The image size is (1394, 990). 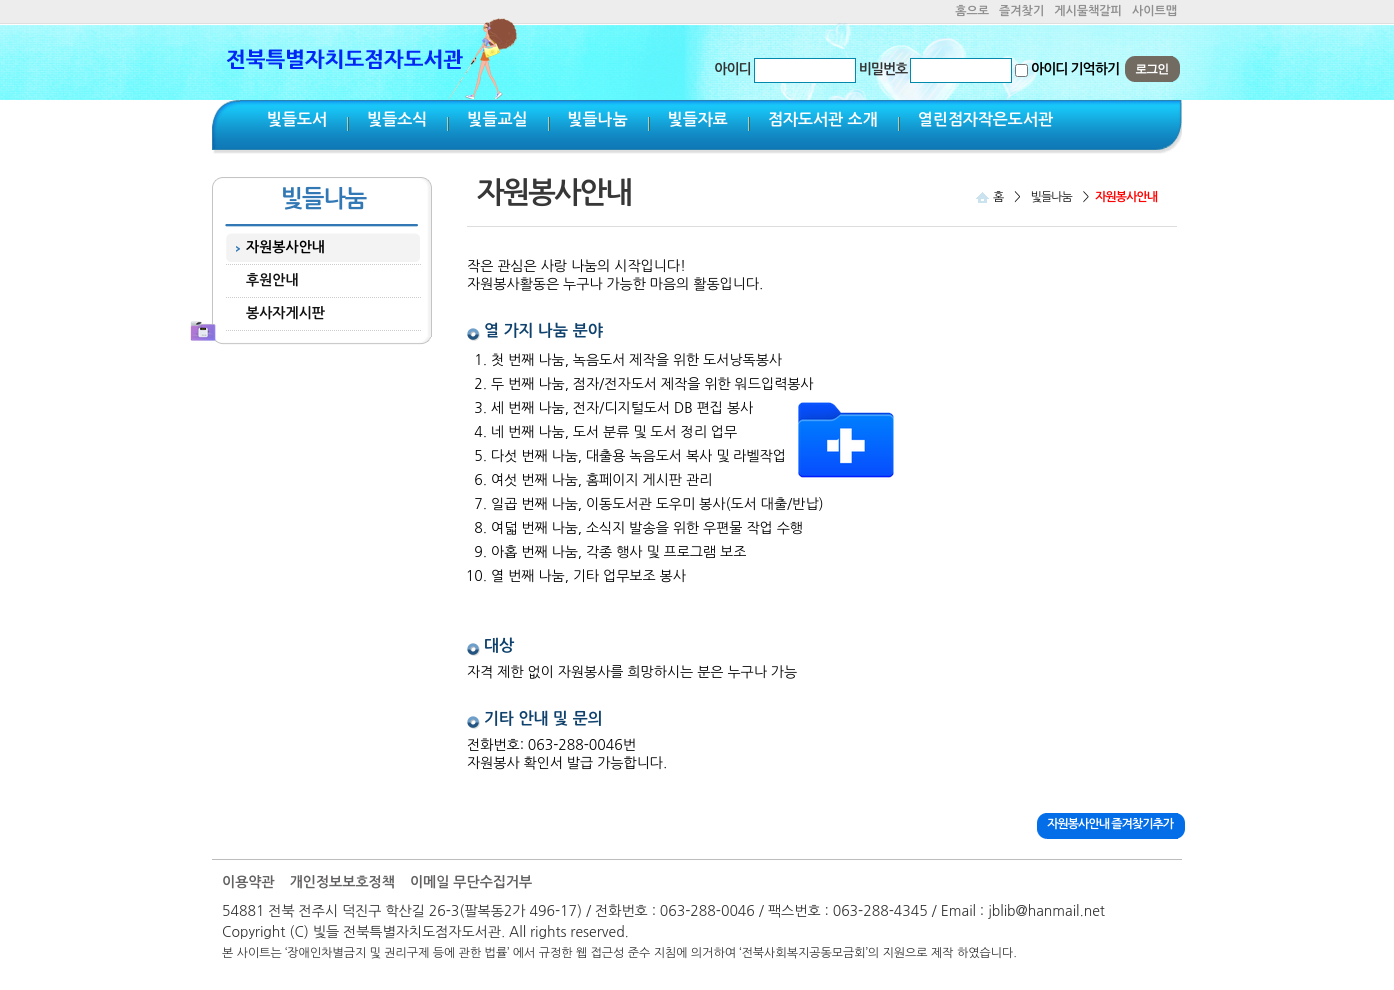 What do you see at coordinates (845, 442) in the screenshot?
I see `open wondershare dr.fone folder` at bounding box center [845, 442].